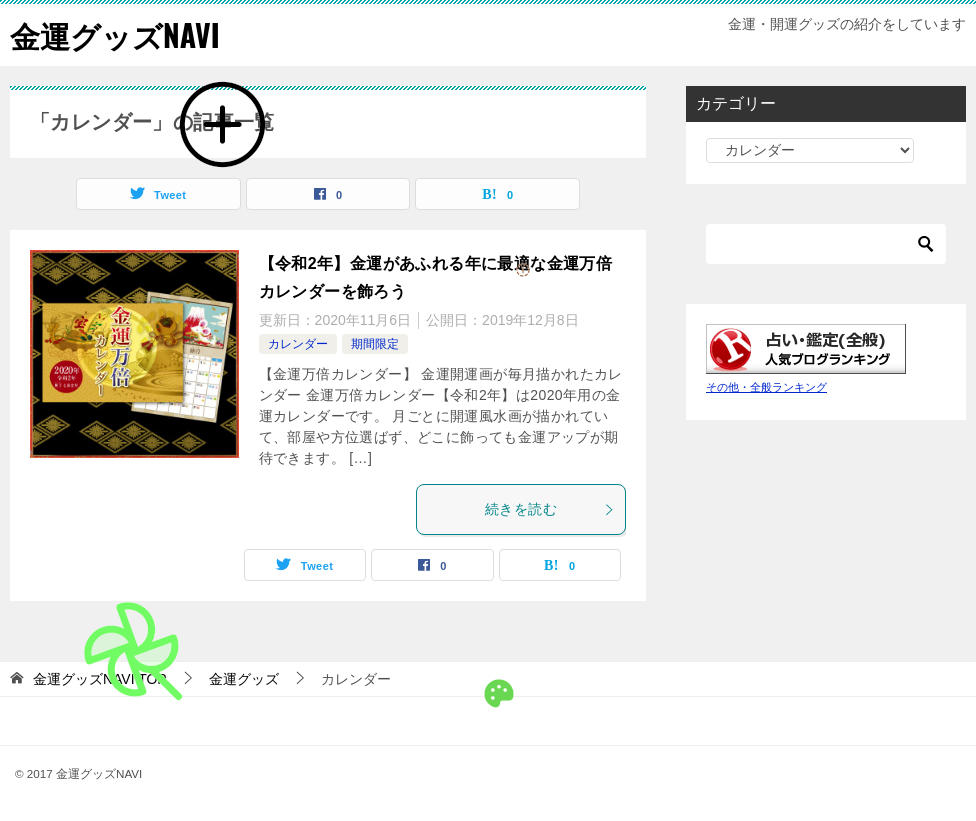 The image size is (976, 821). Describe the element at coordinates (135, 653) in the screenshot. I see `decorative or playful element indicating a fun feature` at that location.